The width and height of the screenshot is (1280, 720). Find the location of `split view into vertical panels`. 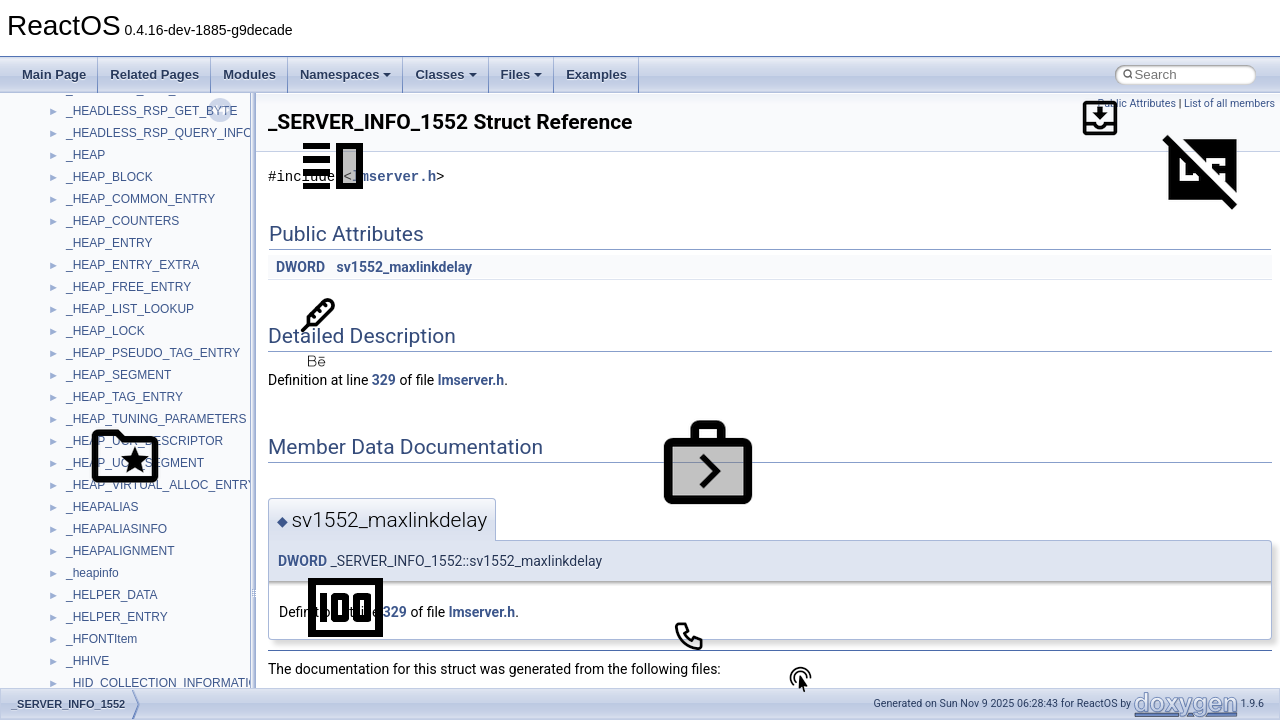

split view into vertical panels is located at coordinates (333, 166).